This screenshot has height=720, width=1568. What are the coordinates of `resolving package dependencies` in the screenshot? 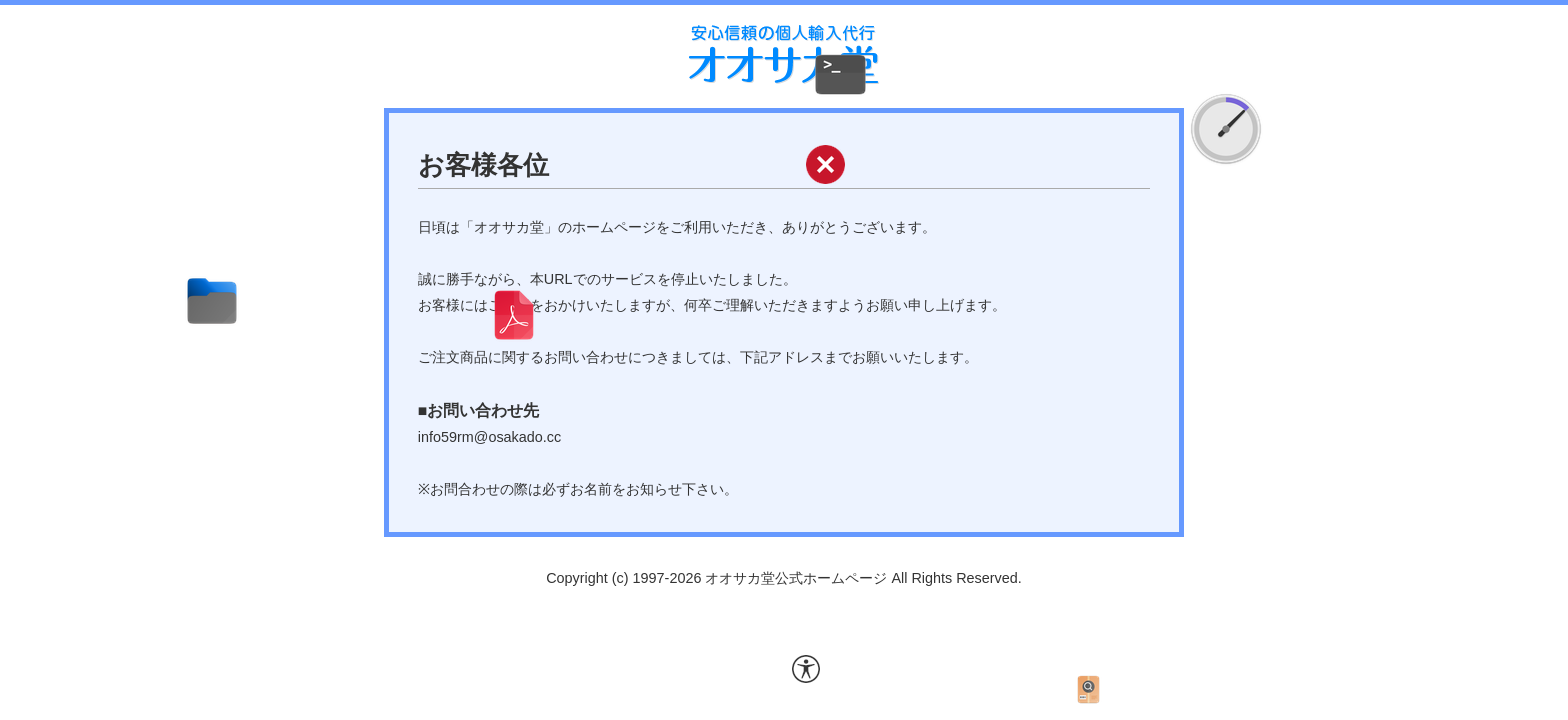 It's located at (1088, 689).